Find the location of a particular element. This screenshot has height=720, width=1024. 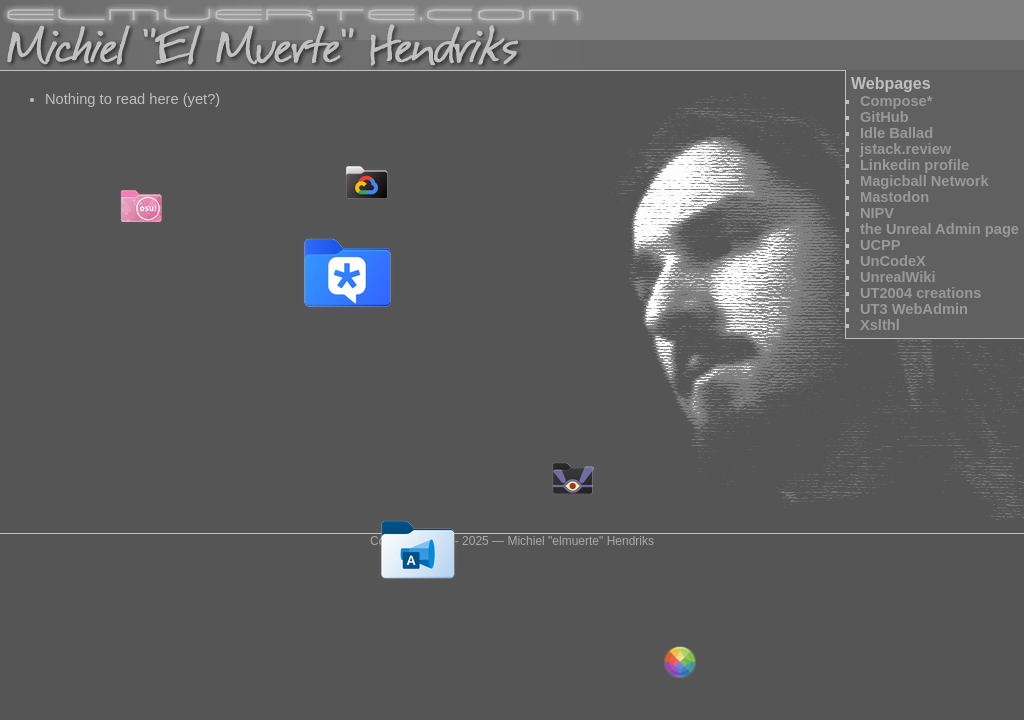

open folder containing Pokémon-style game files is located at coordinates (572, 479).